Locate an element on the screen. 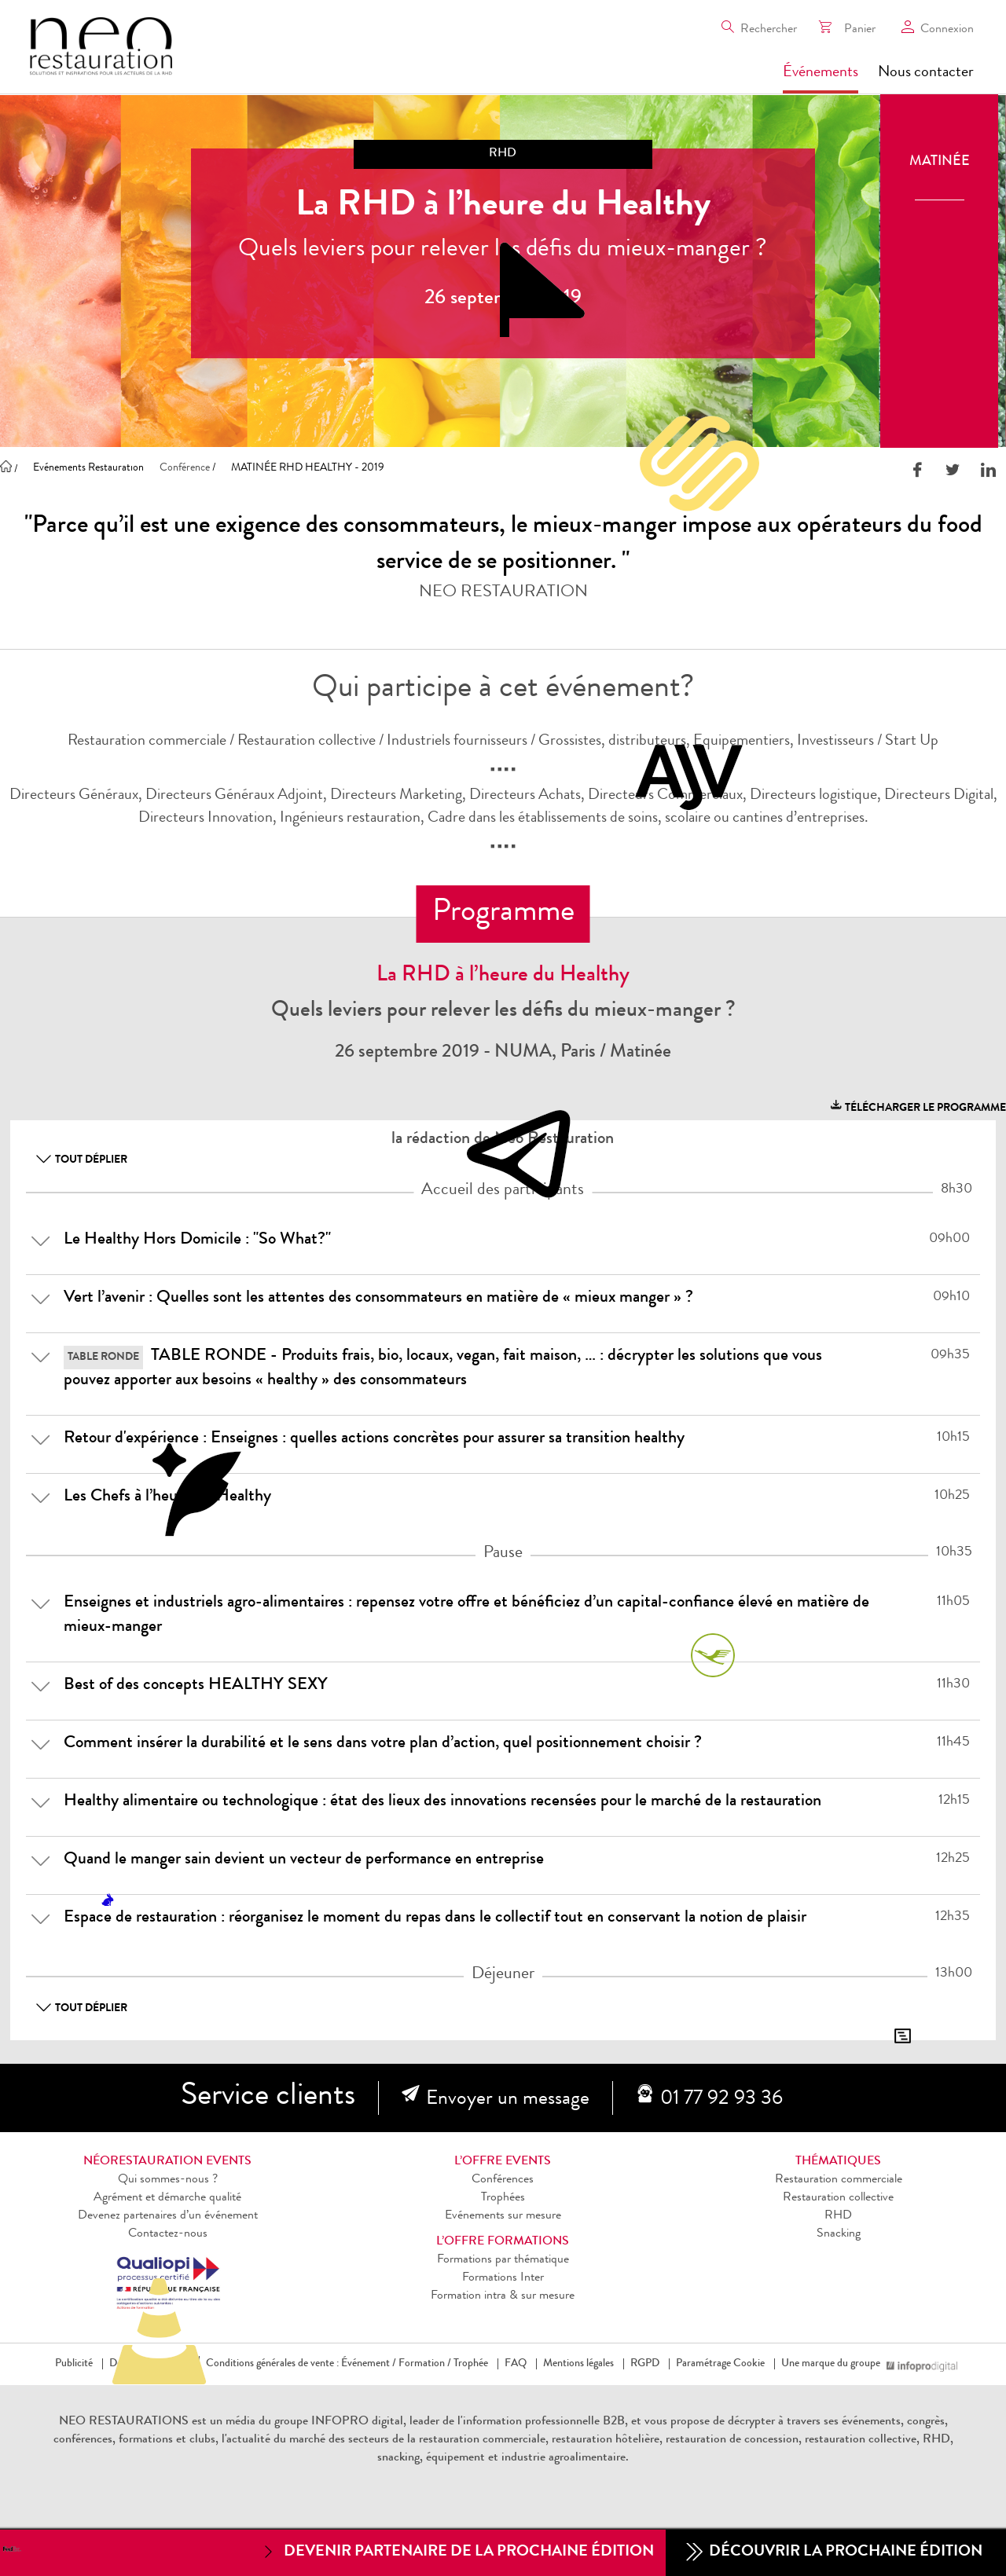 The image size is (1006, 2576). open the FedEx shipping app is located at coordinates (12, 2549).